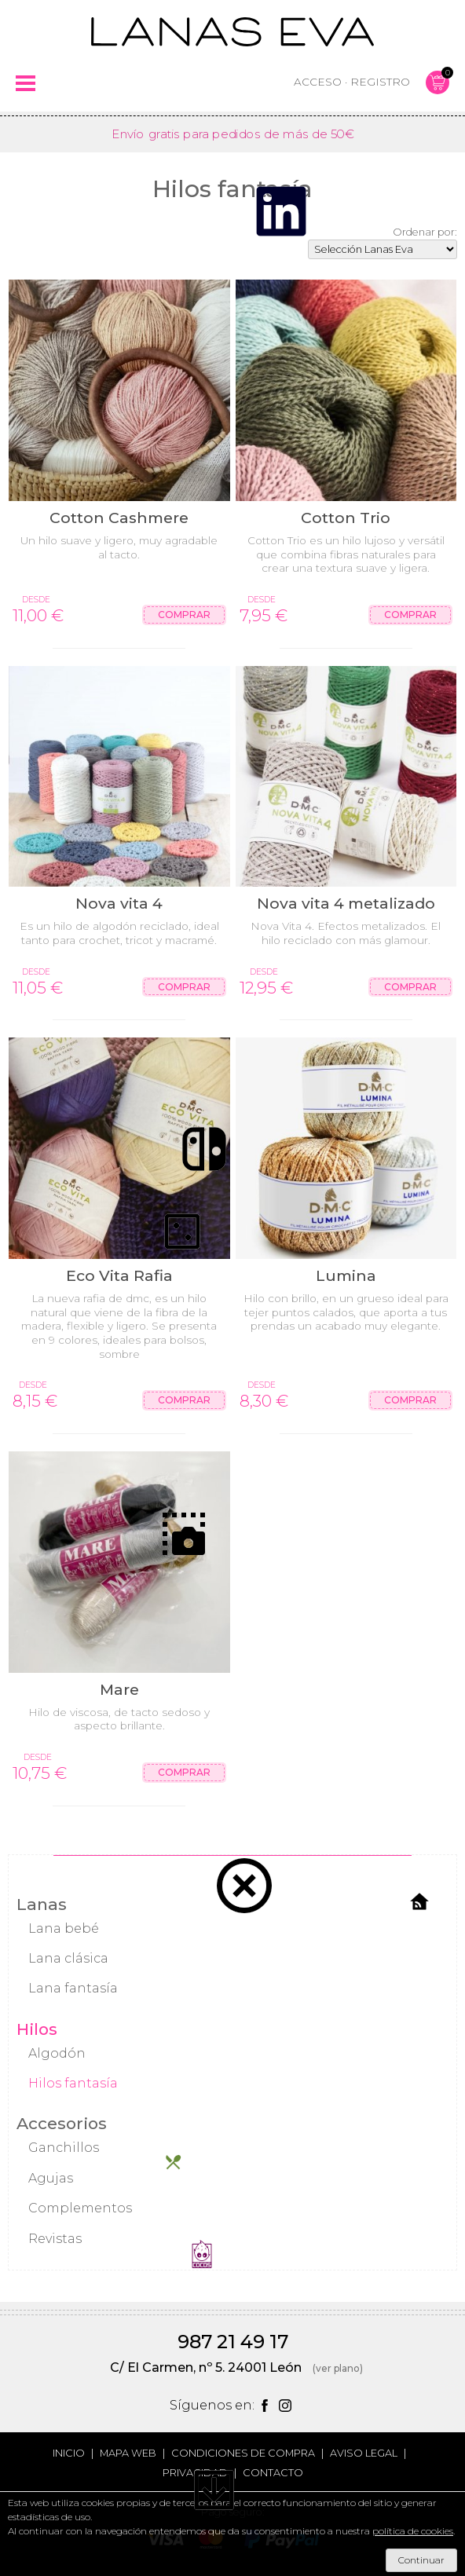 The height and width of the screenshot is (2576, 465). I want to click on nintendo switch logo, so click(204, 1149).